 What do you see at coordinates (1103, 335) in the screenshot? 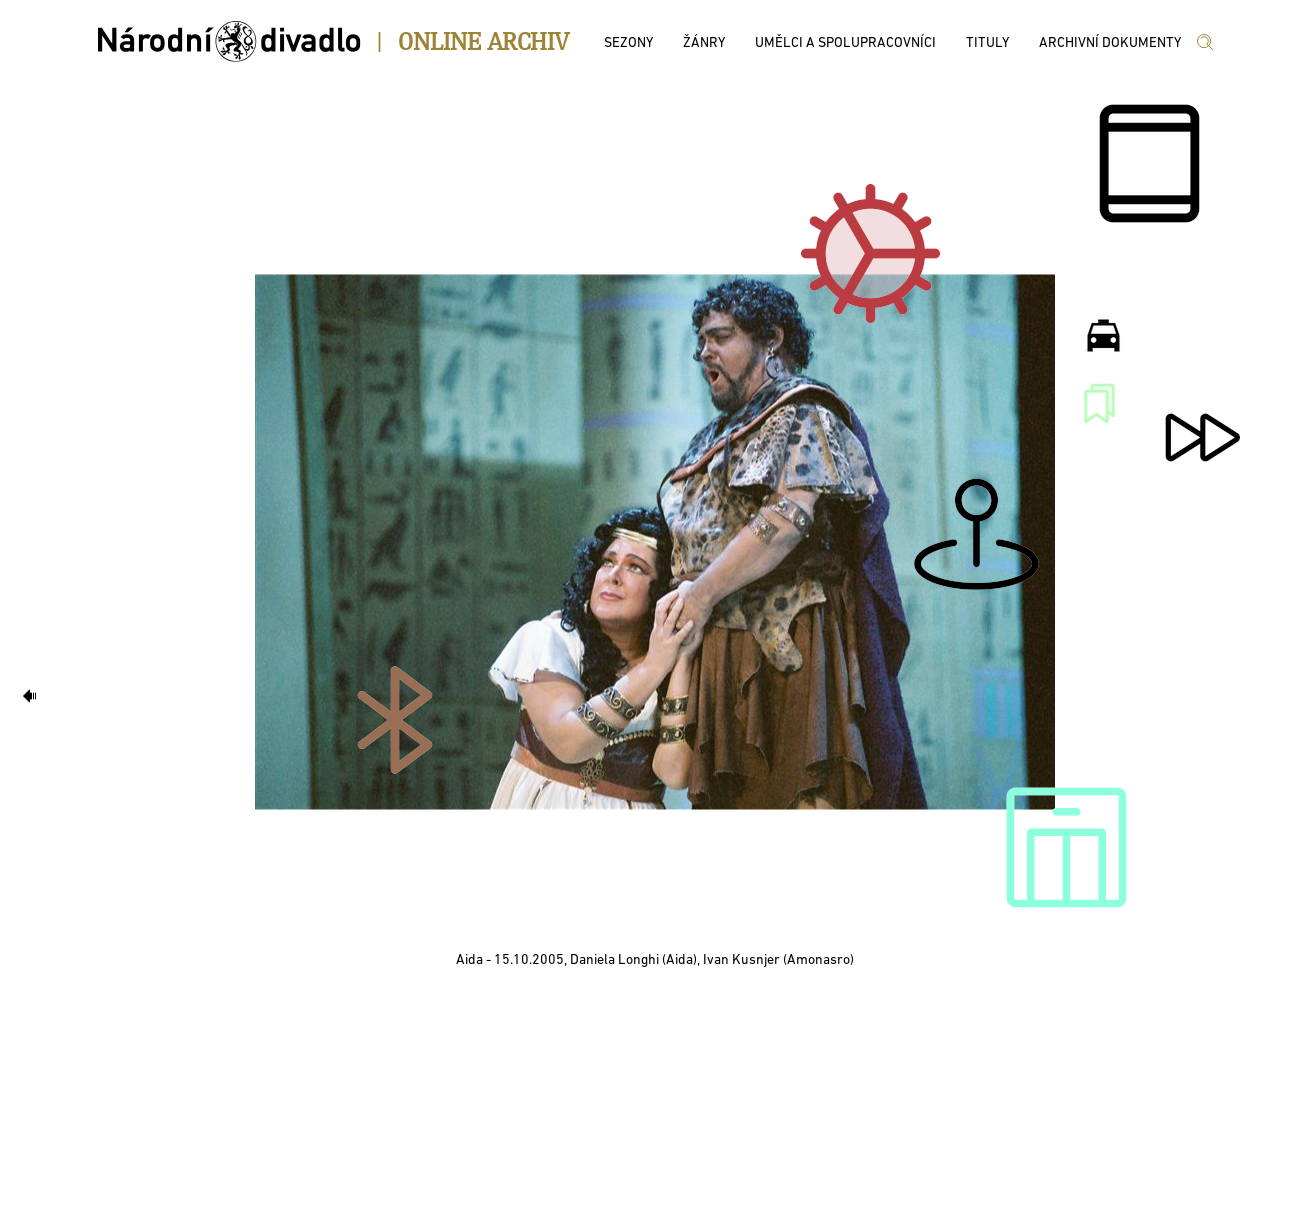
I see `request a taxi or rideshare` at bounding box center [1103, 335].